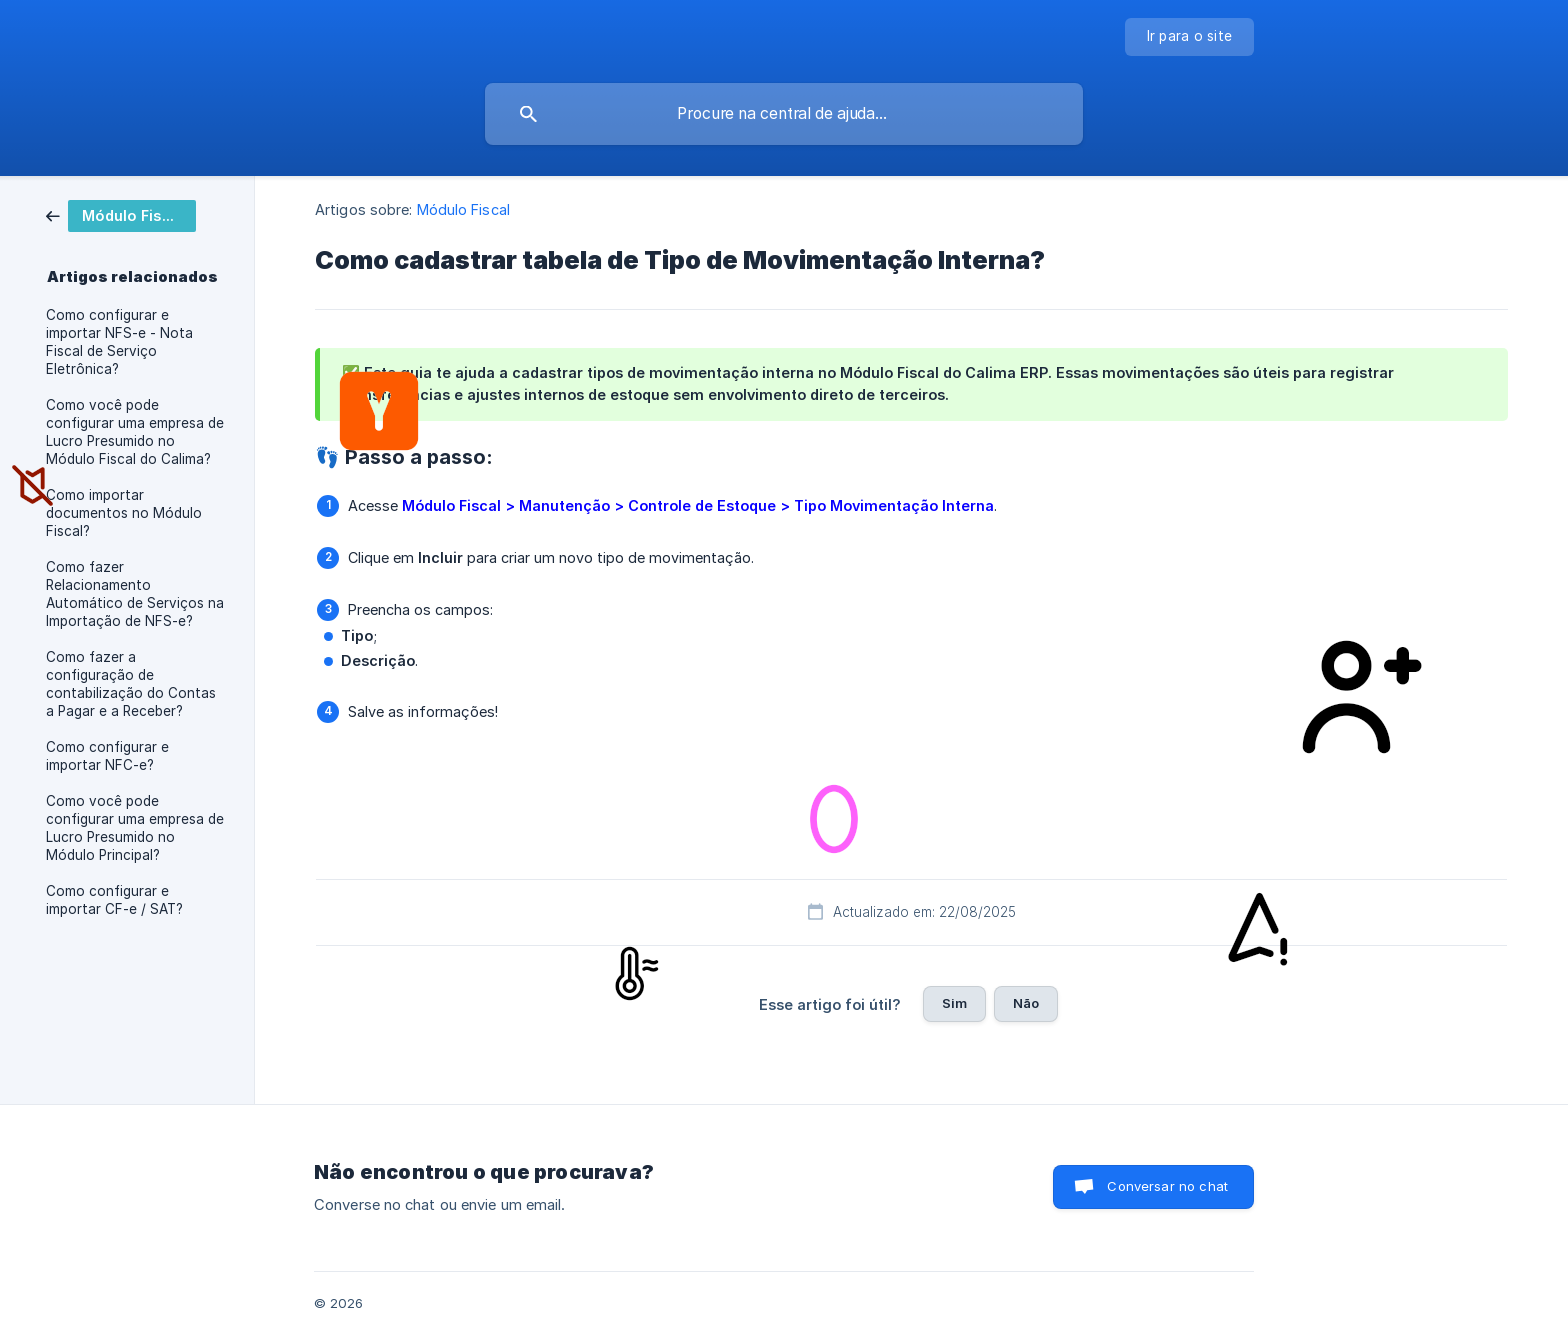 This screenshot has height=1336, width=1568. Describe the element at coordinates (834, 819) in the screenshot. I see `draw or insert an oval shape` at that location.